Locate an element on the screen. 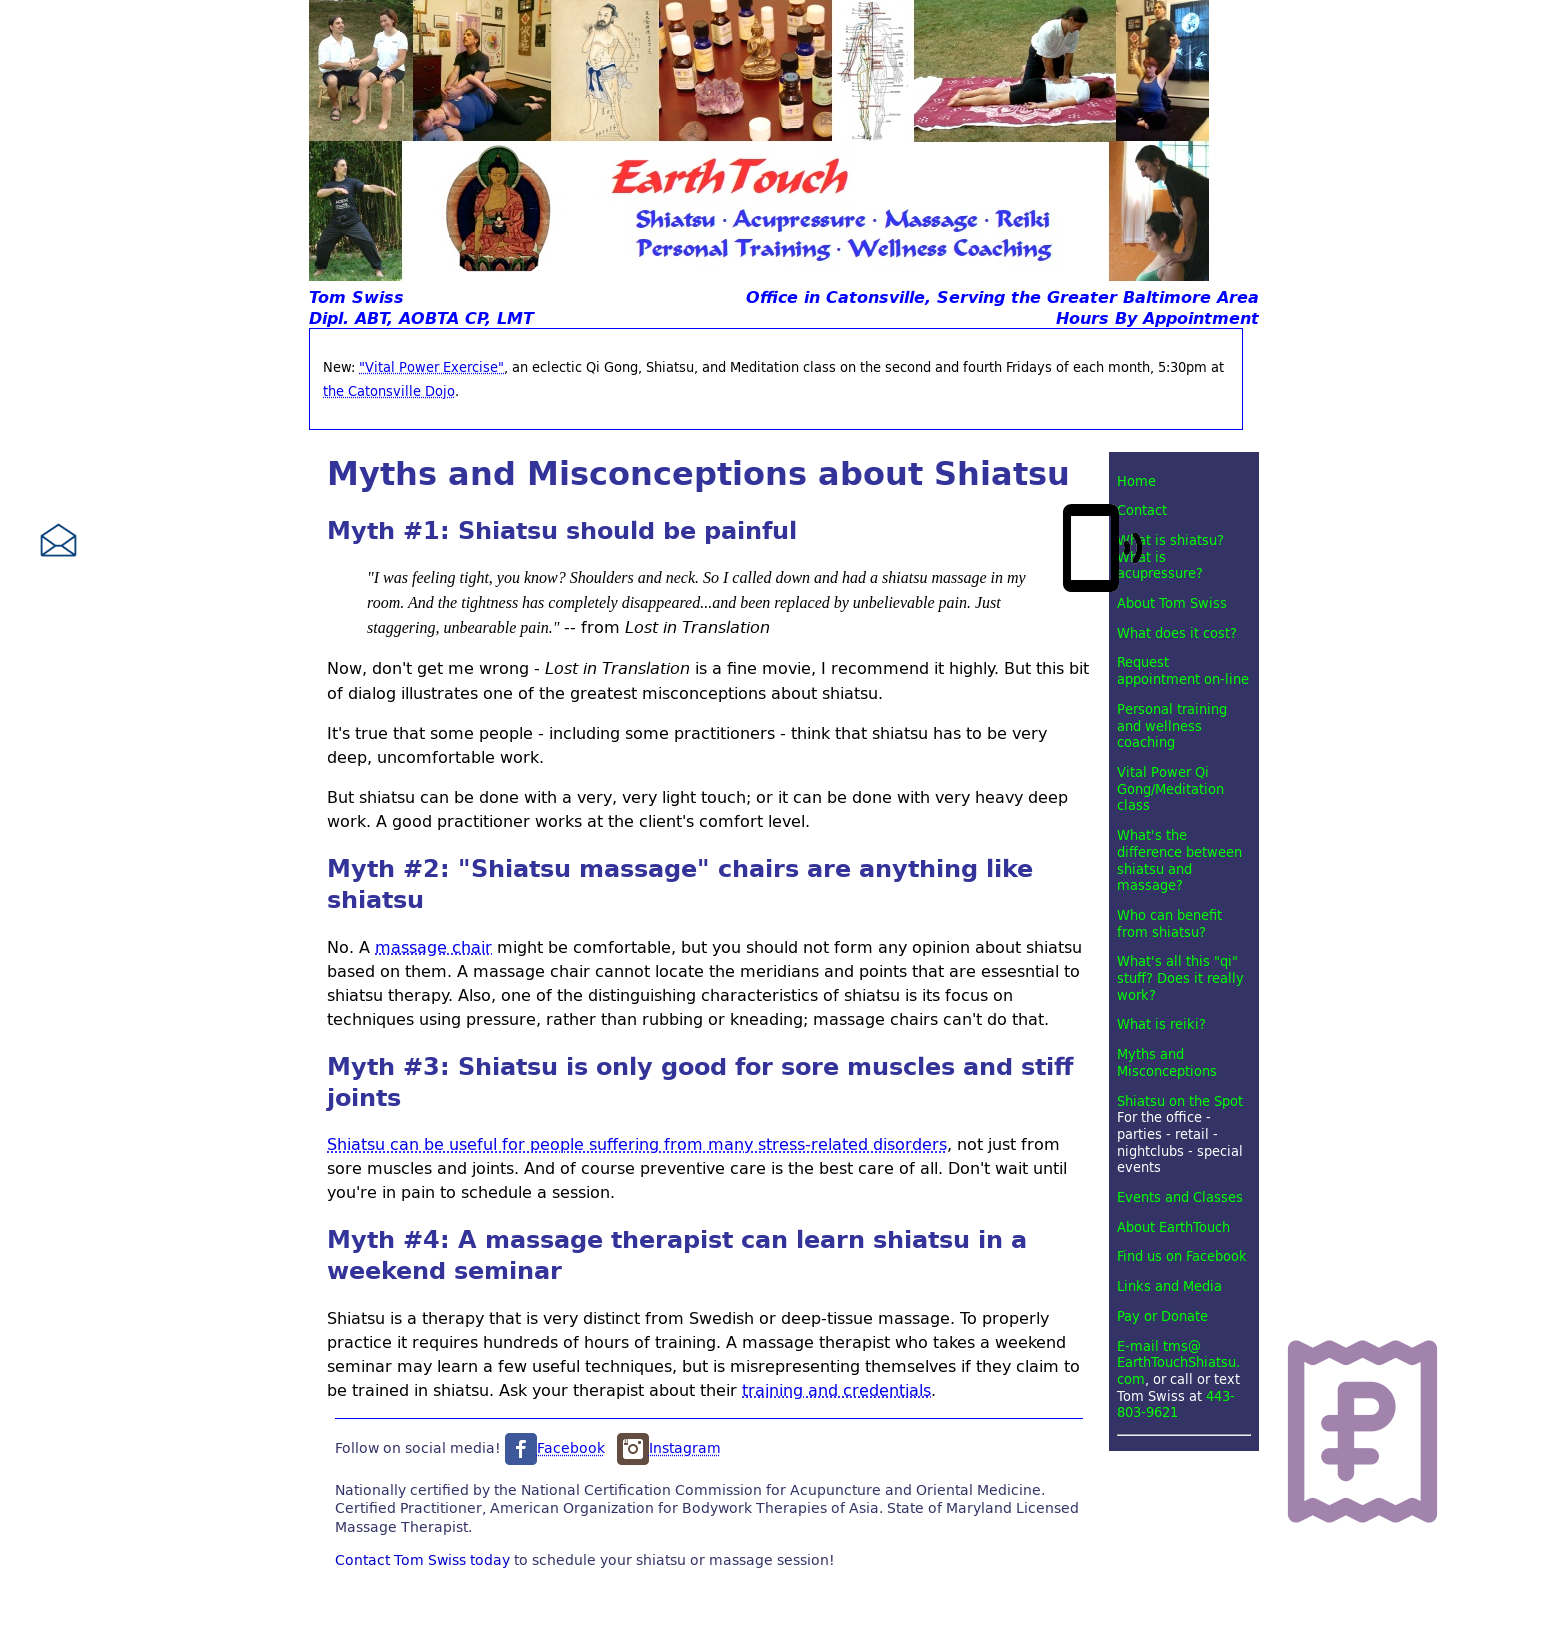  view an opened or read email is located at coordinates (58, 541).